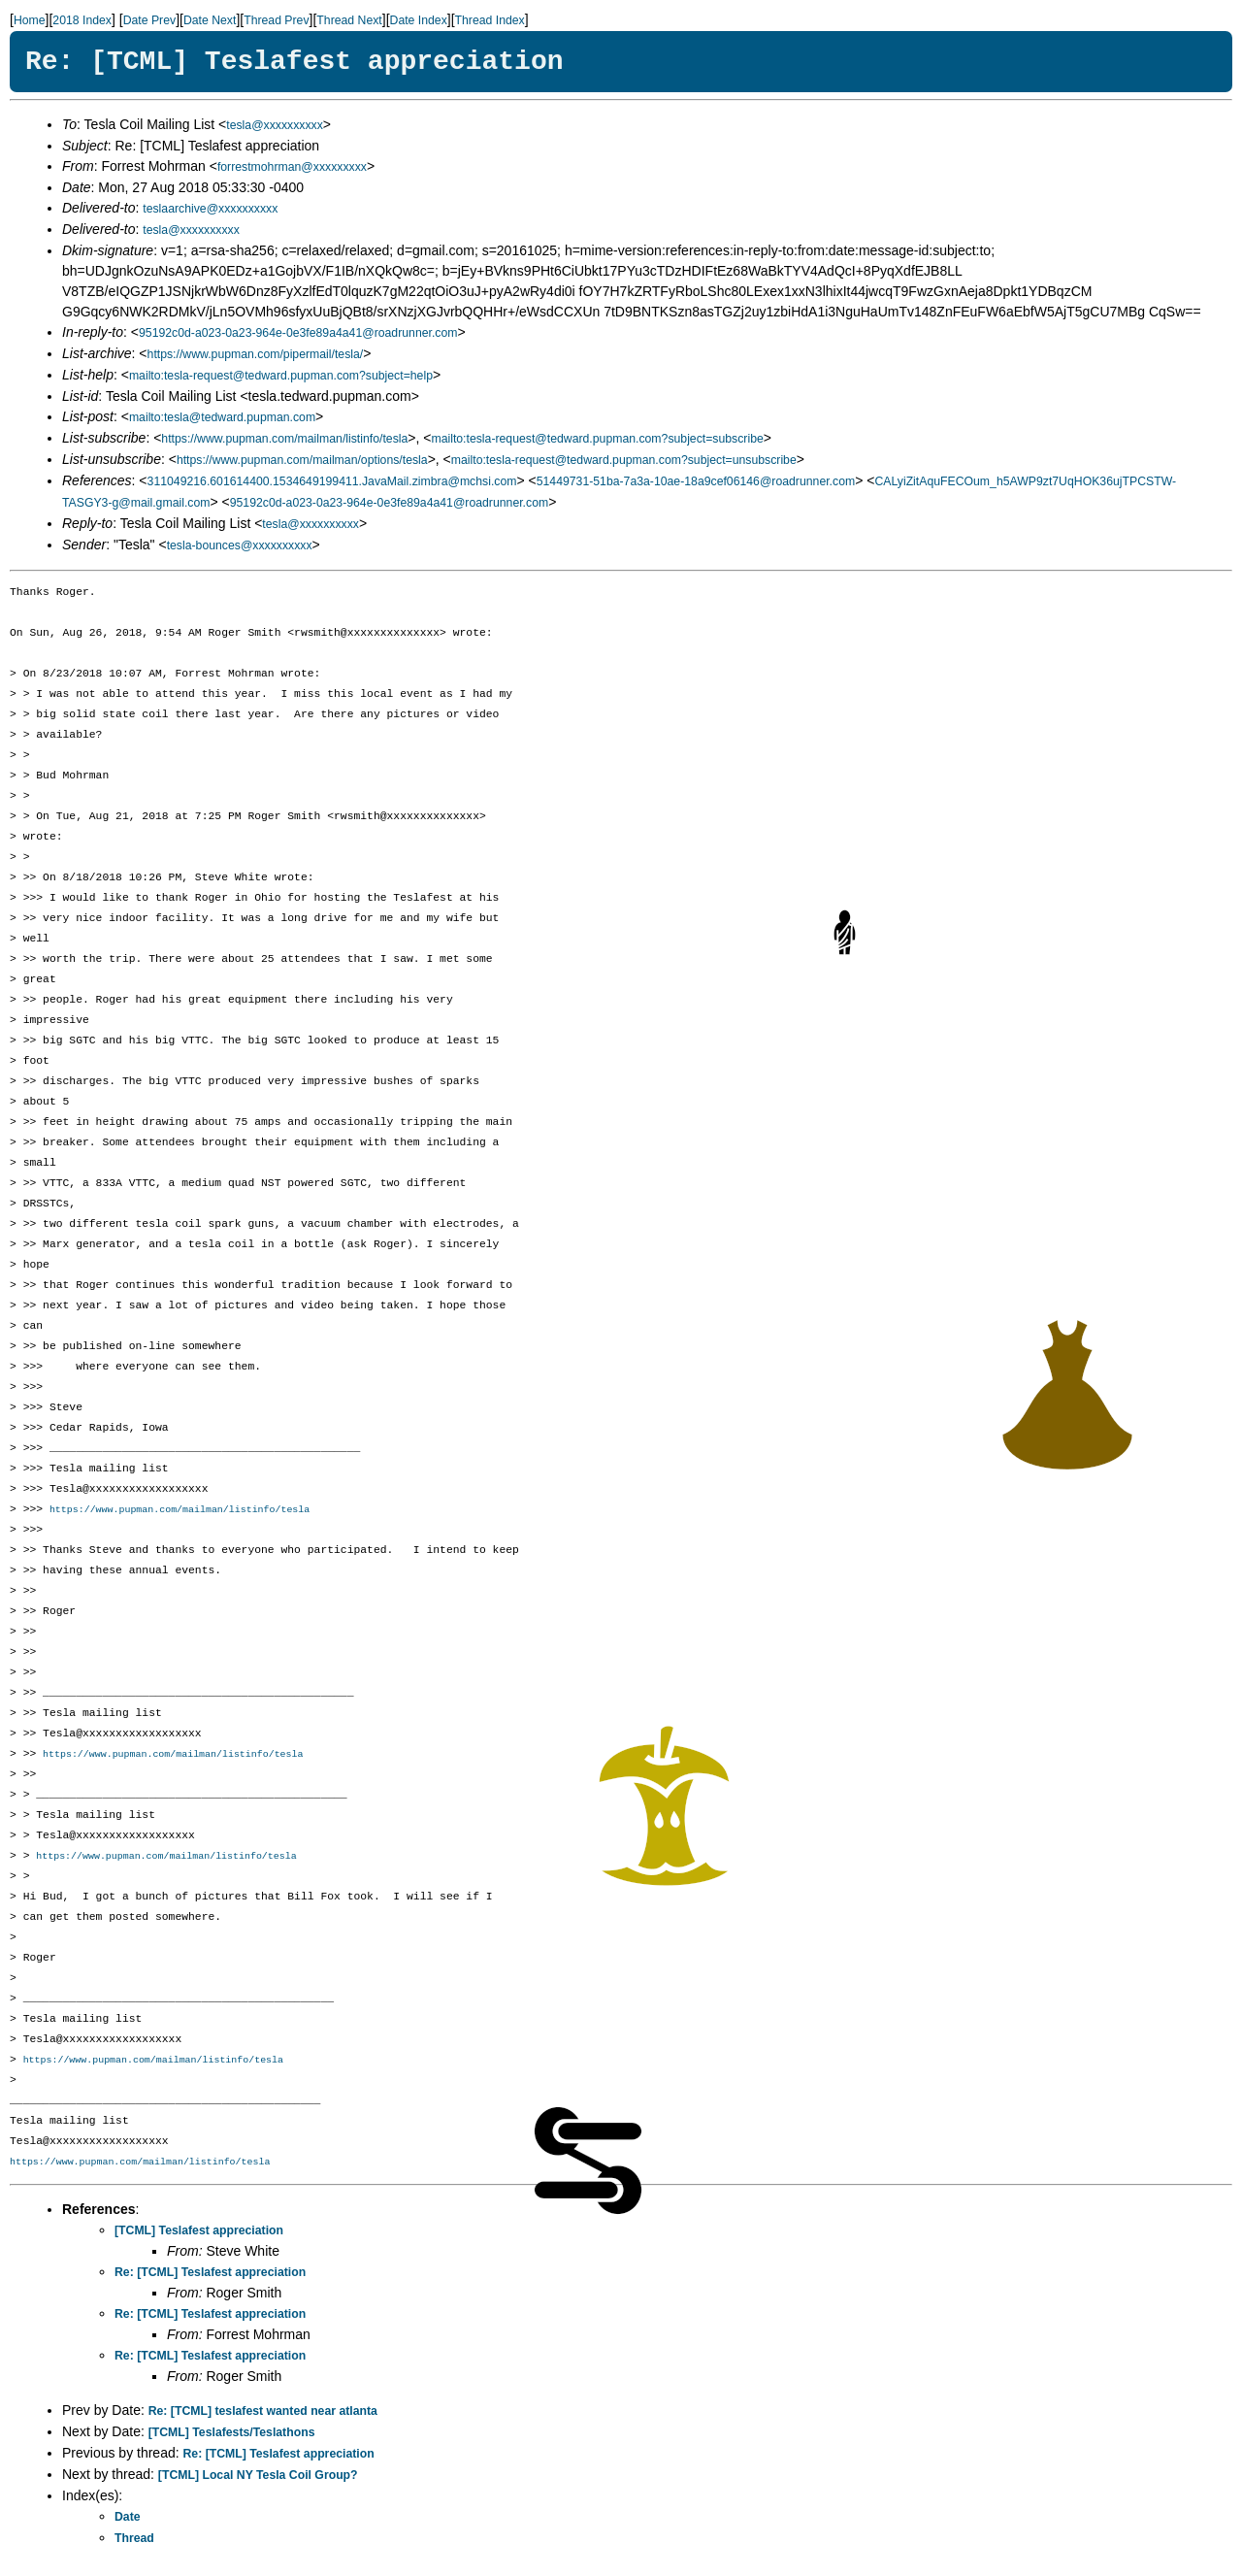 The image size is (1242, 2576). I want to click on select roman or ancient civilization theme, so click(844, 932).